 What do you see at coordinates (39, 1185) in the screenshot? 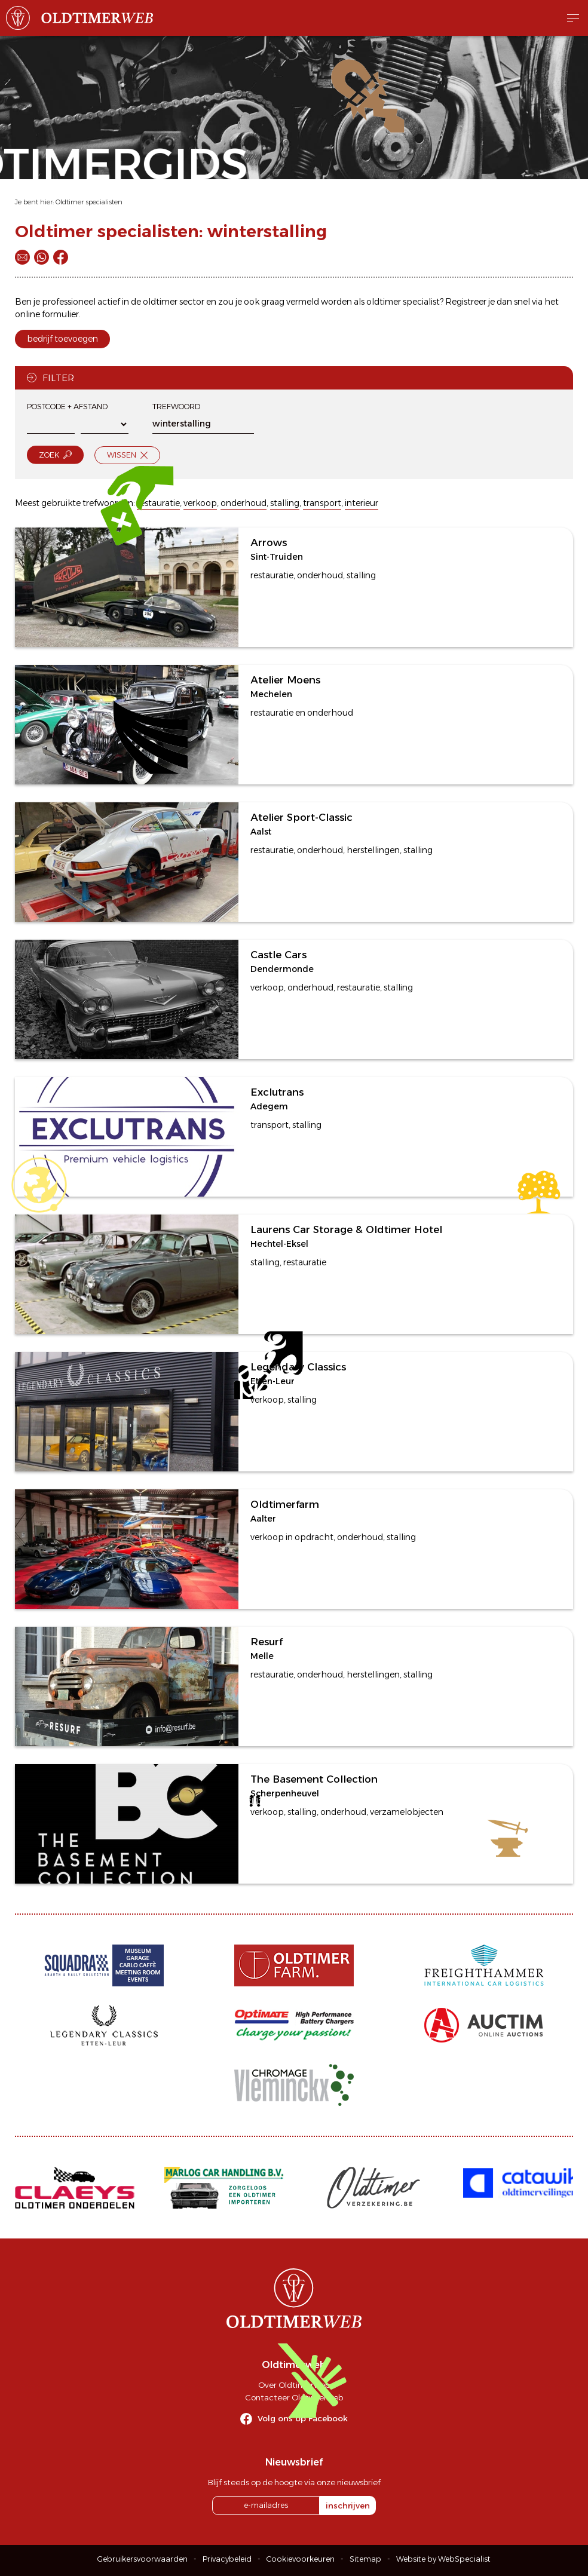
I see `view orbital or satellite tracking` at bounding box center [39, 1185].